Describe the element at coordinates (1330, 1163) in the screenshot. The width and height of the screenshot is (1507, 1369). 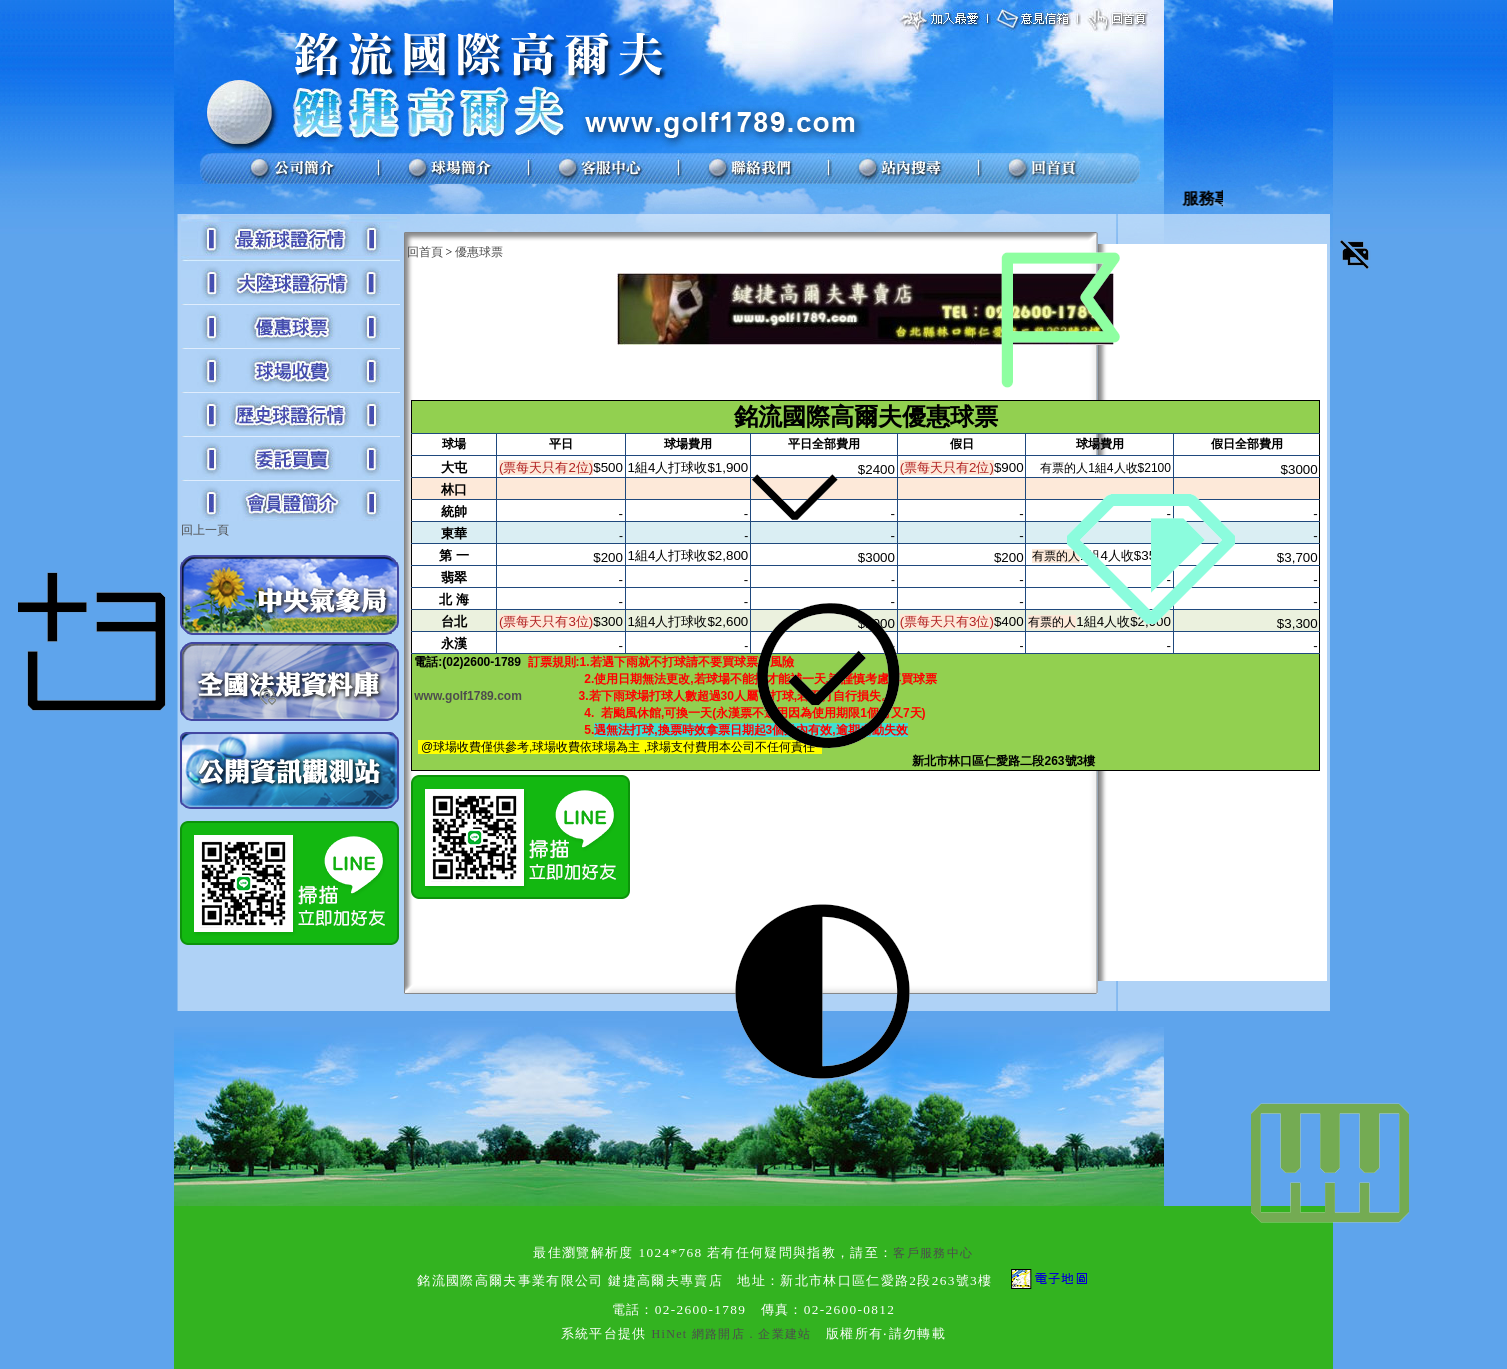
I see `open piano or keyboard instrument tool` at that location.